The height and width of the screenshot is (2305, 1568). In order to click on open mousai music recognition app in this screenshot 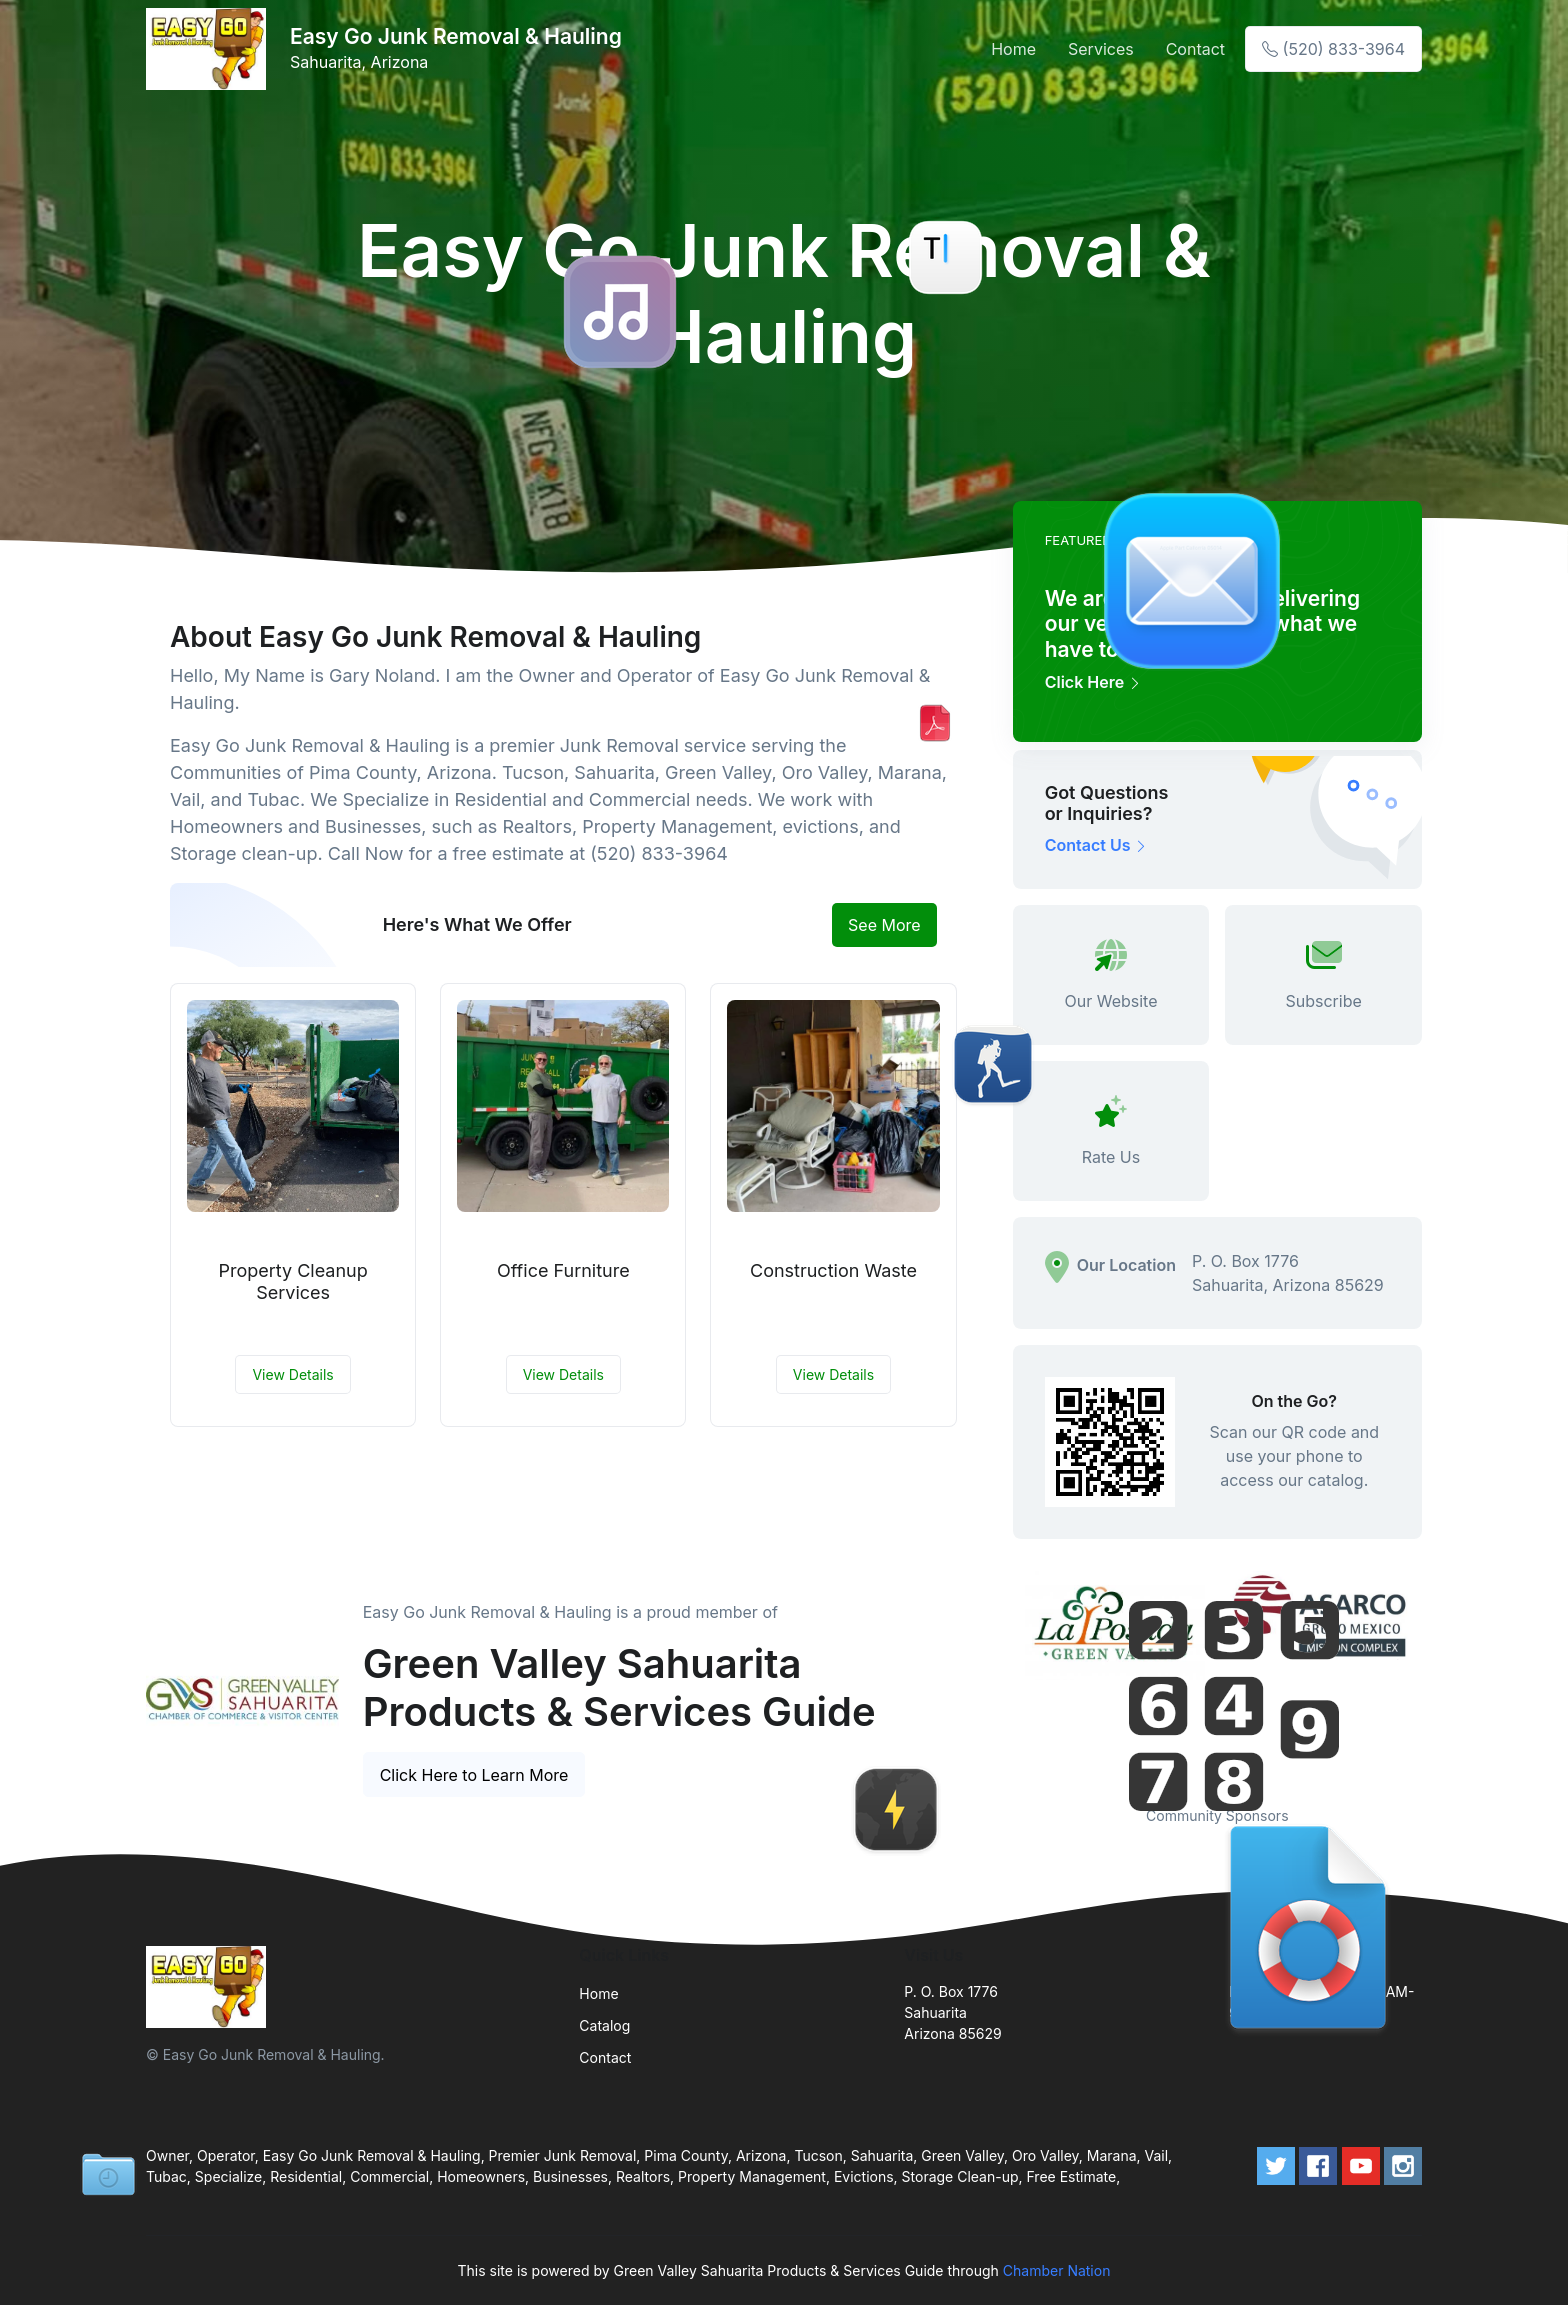, I will do `click(620, 312)`.